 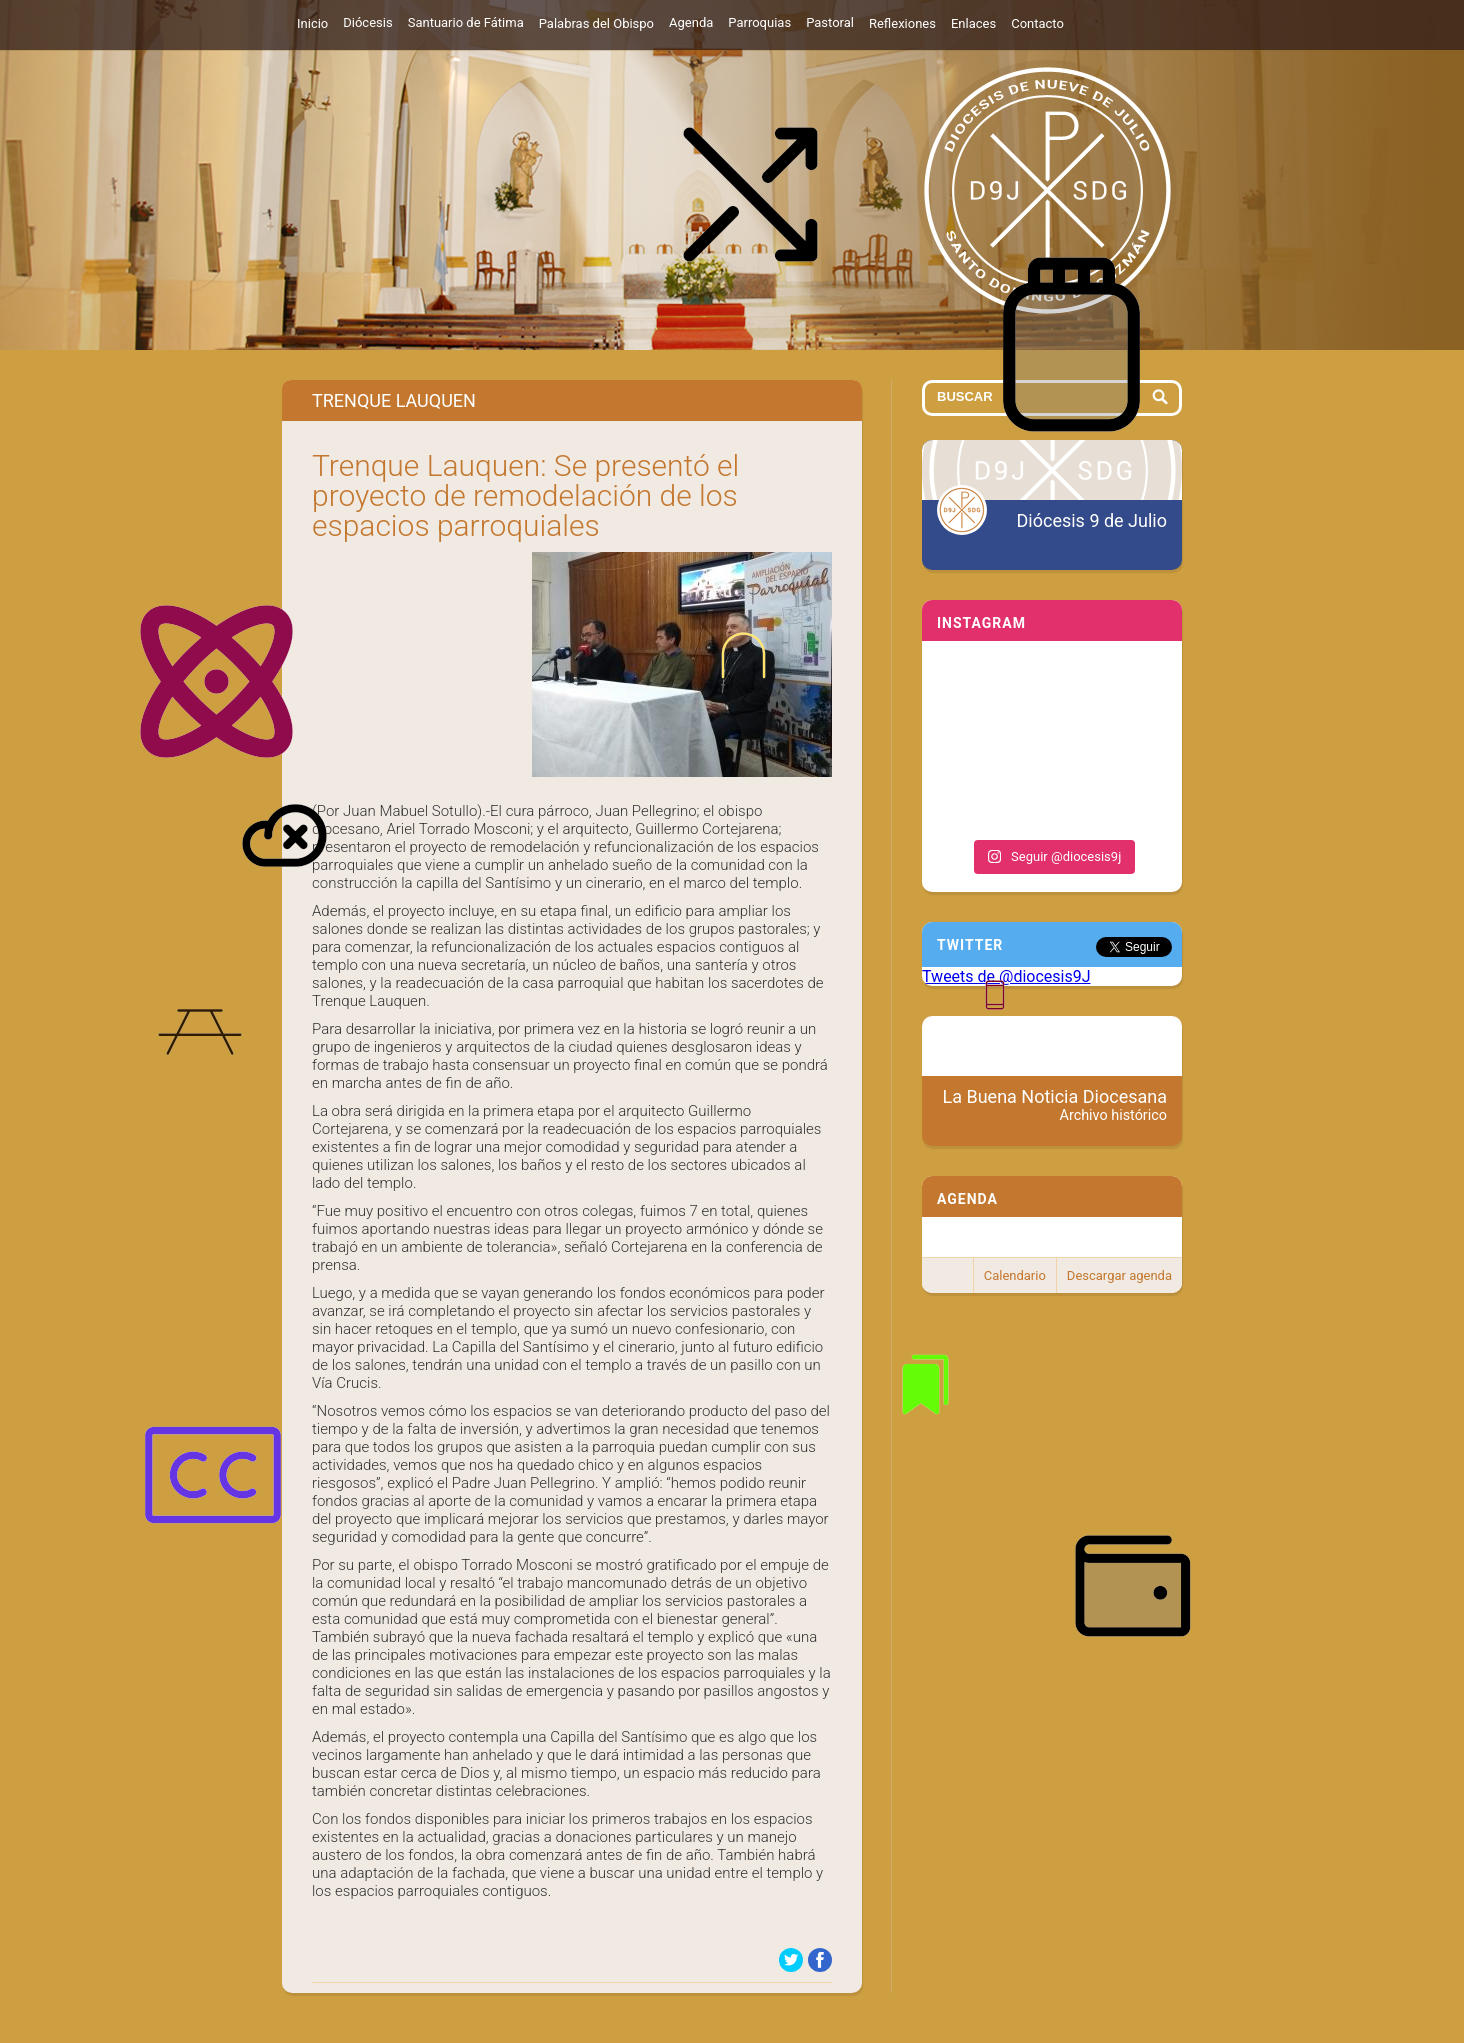 I want to click on disconnect from cloud storage, so click(x=284, y=835).